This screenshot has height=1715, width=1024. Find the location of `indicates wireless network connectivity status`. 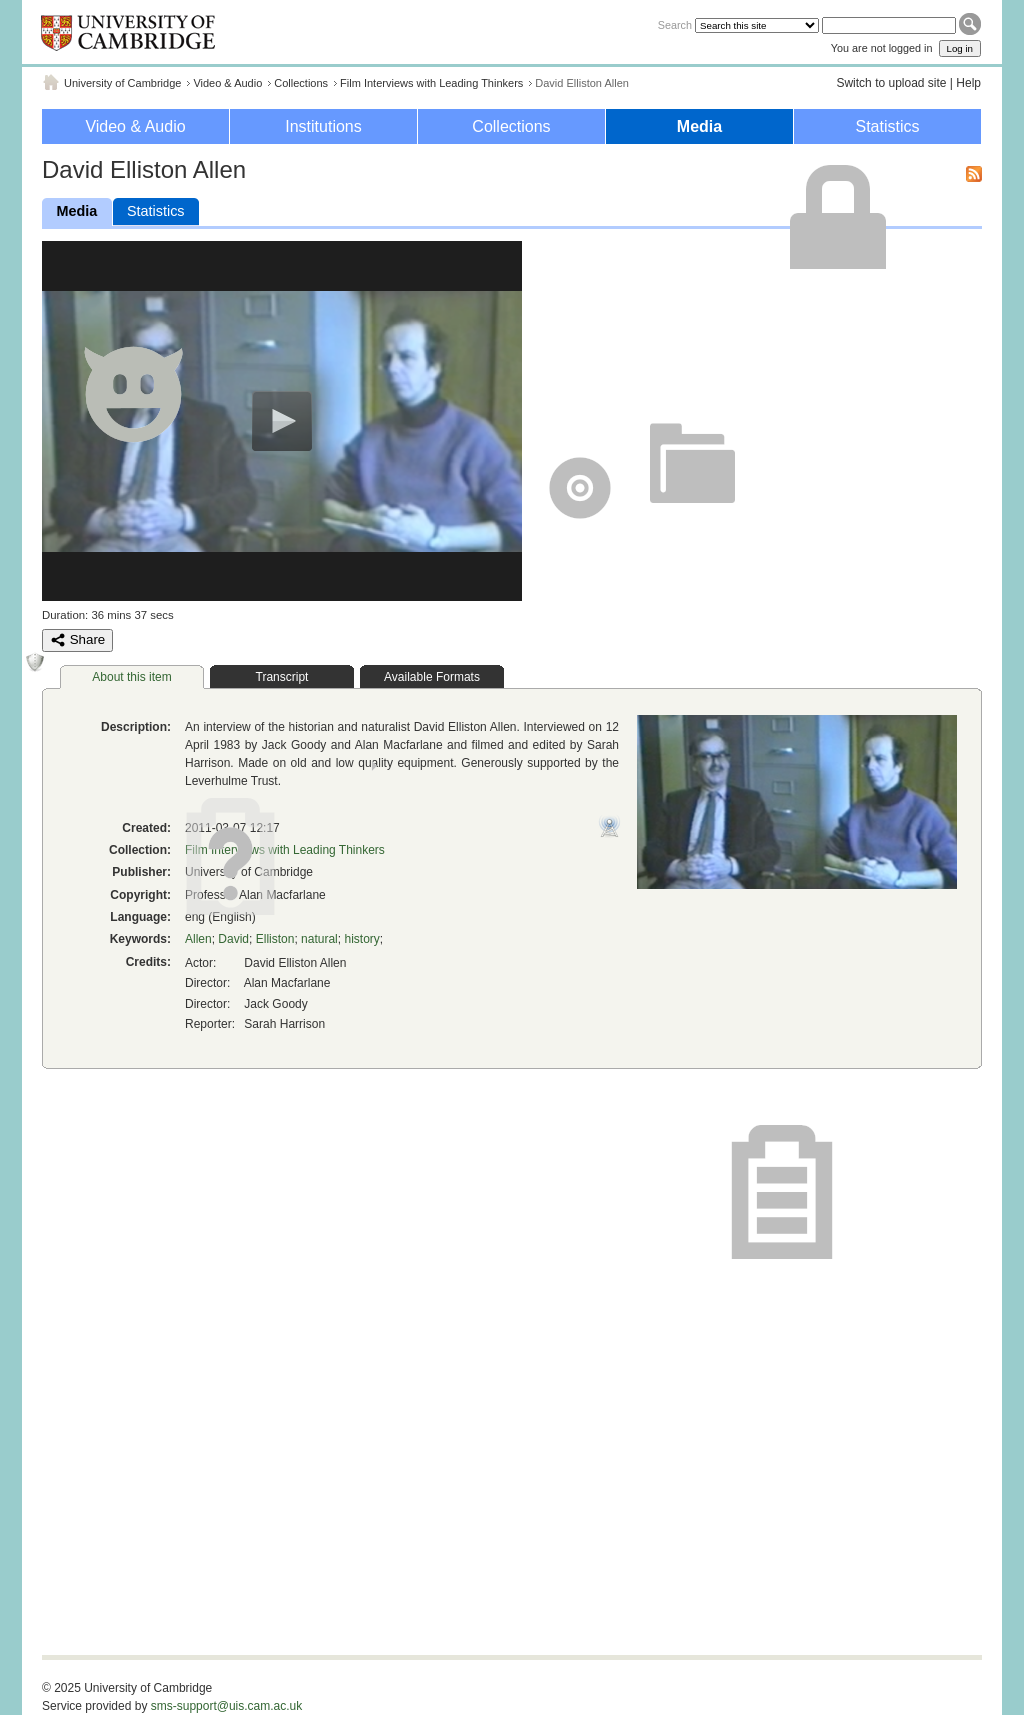

indicates wireless network connectivity status is located at coordinates (609, 826).